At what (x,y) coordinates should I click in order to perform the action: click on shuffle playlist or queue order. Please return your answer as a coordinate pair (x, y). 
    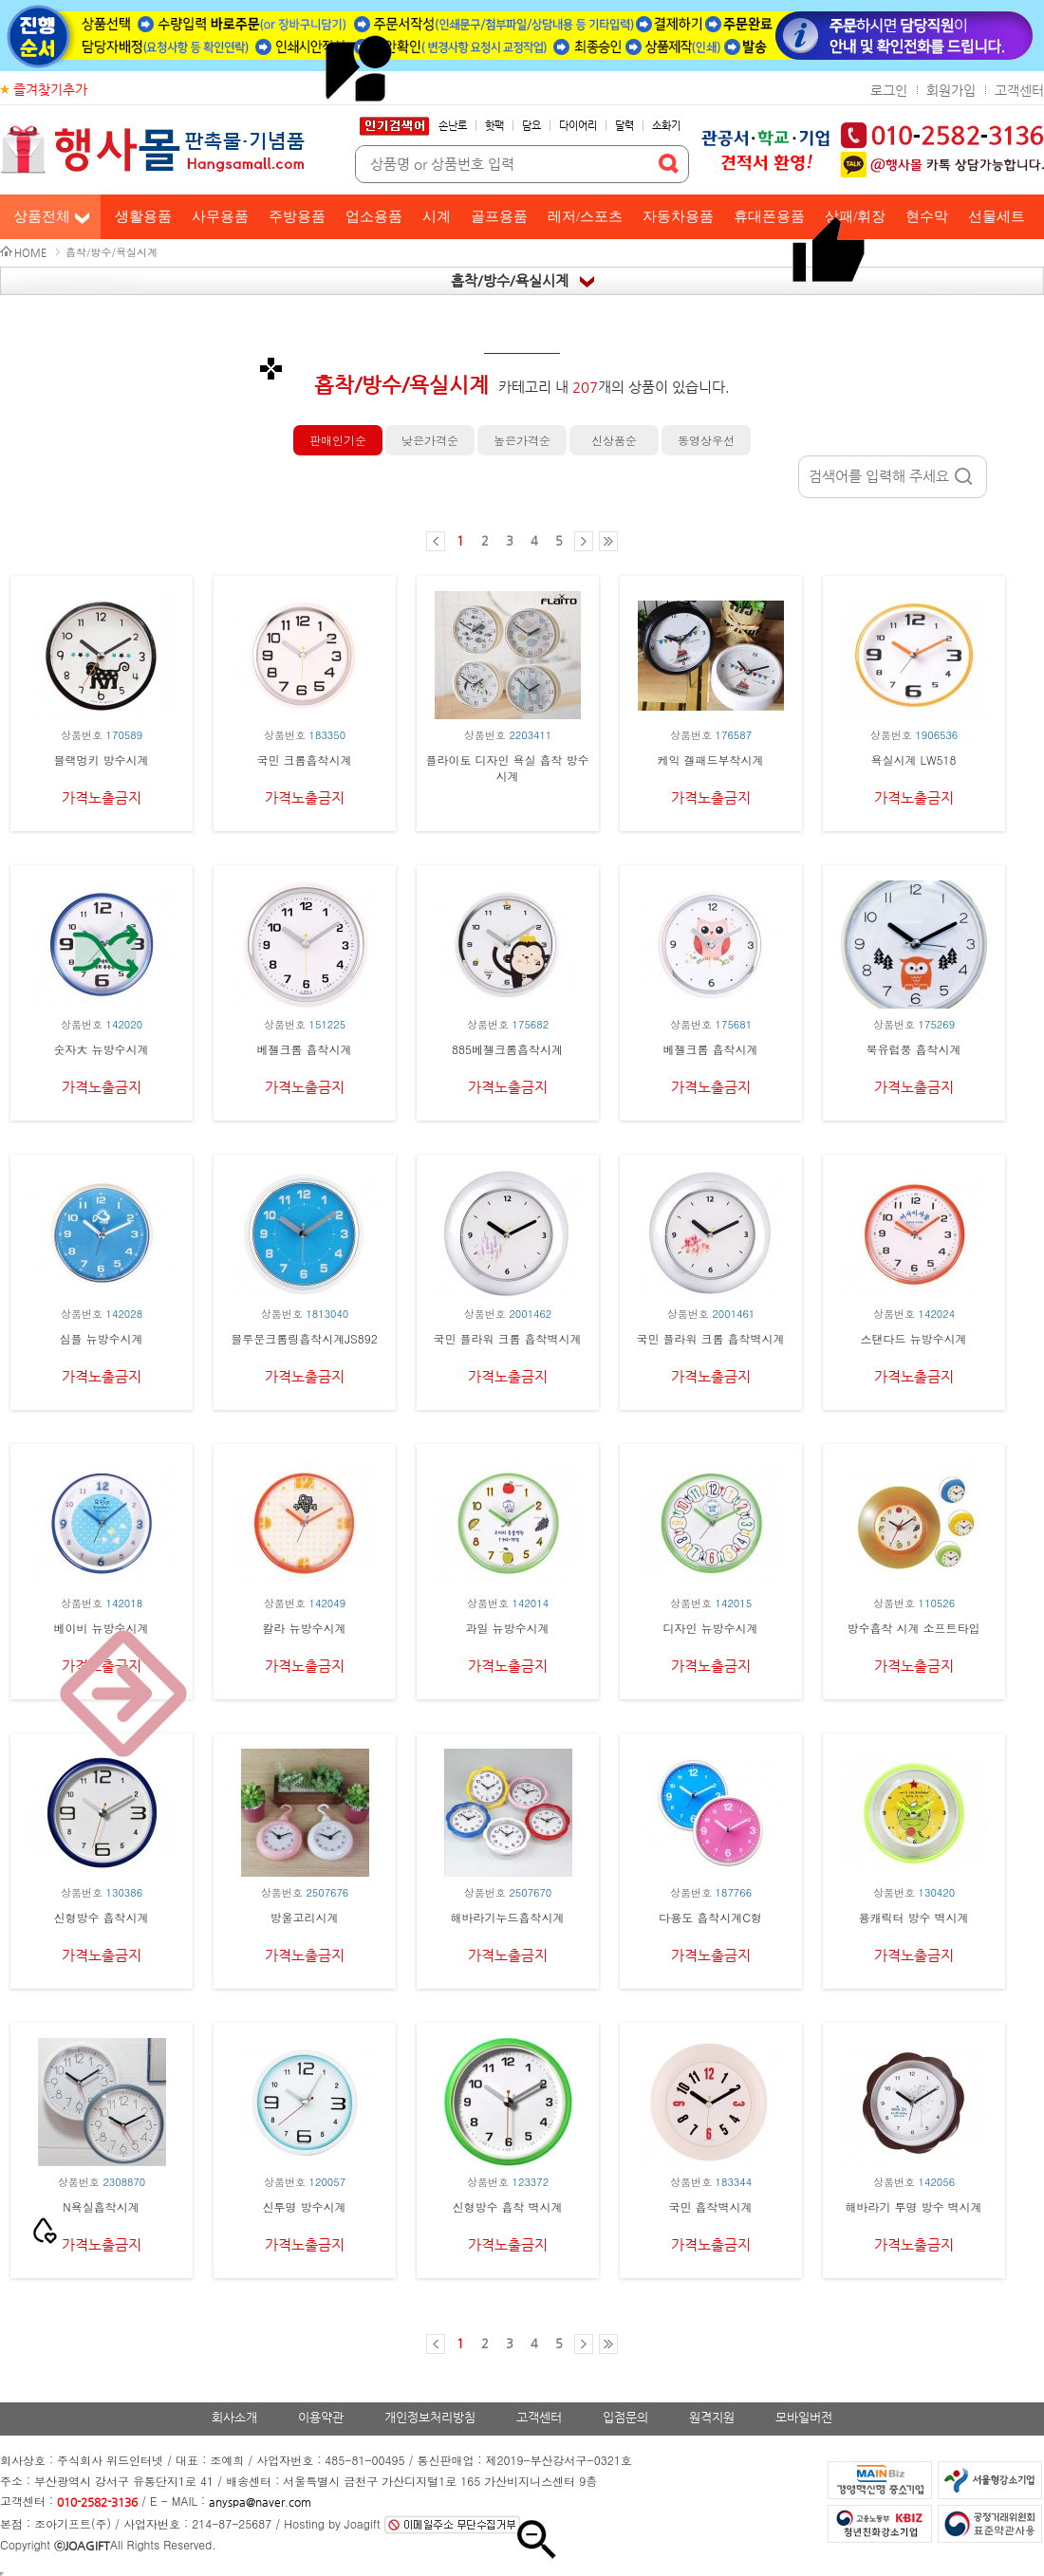
    Looking at the image, I should click on (104, 952).